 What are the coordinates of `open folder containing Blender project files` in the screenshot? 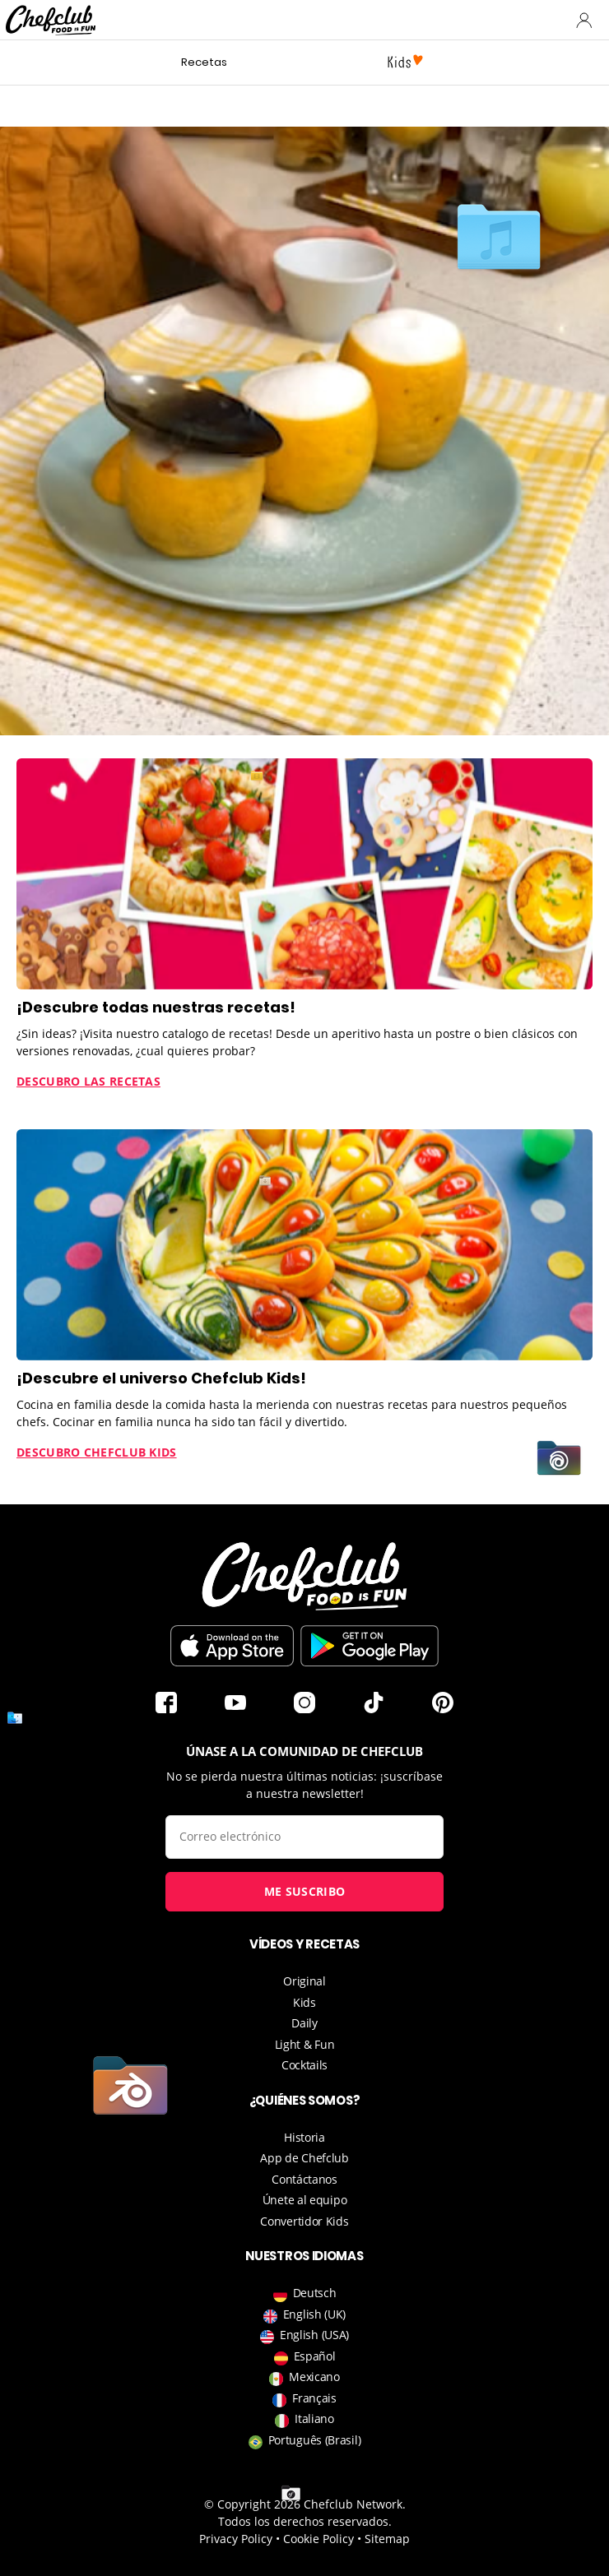 It's located at (130, 2087).